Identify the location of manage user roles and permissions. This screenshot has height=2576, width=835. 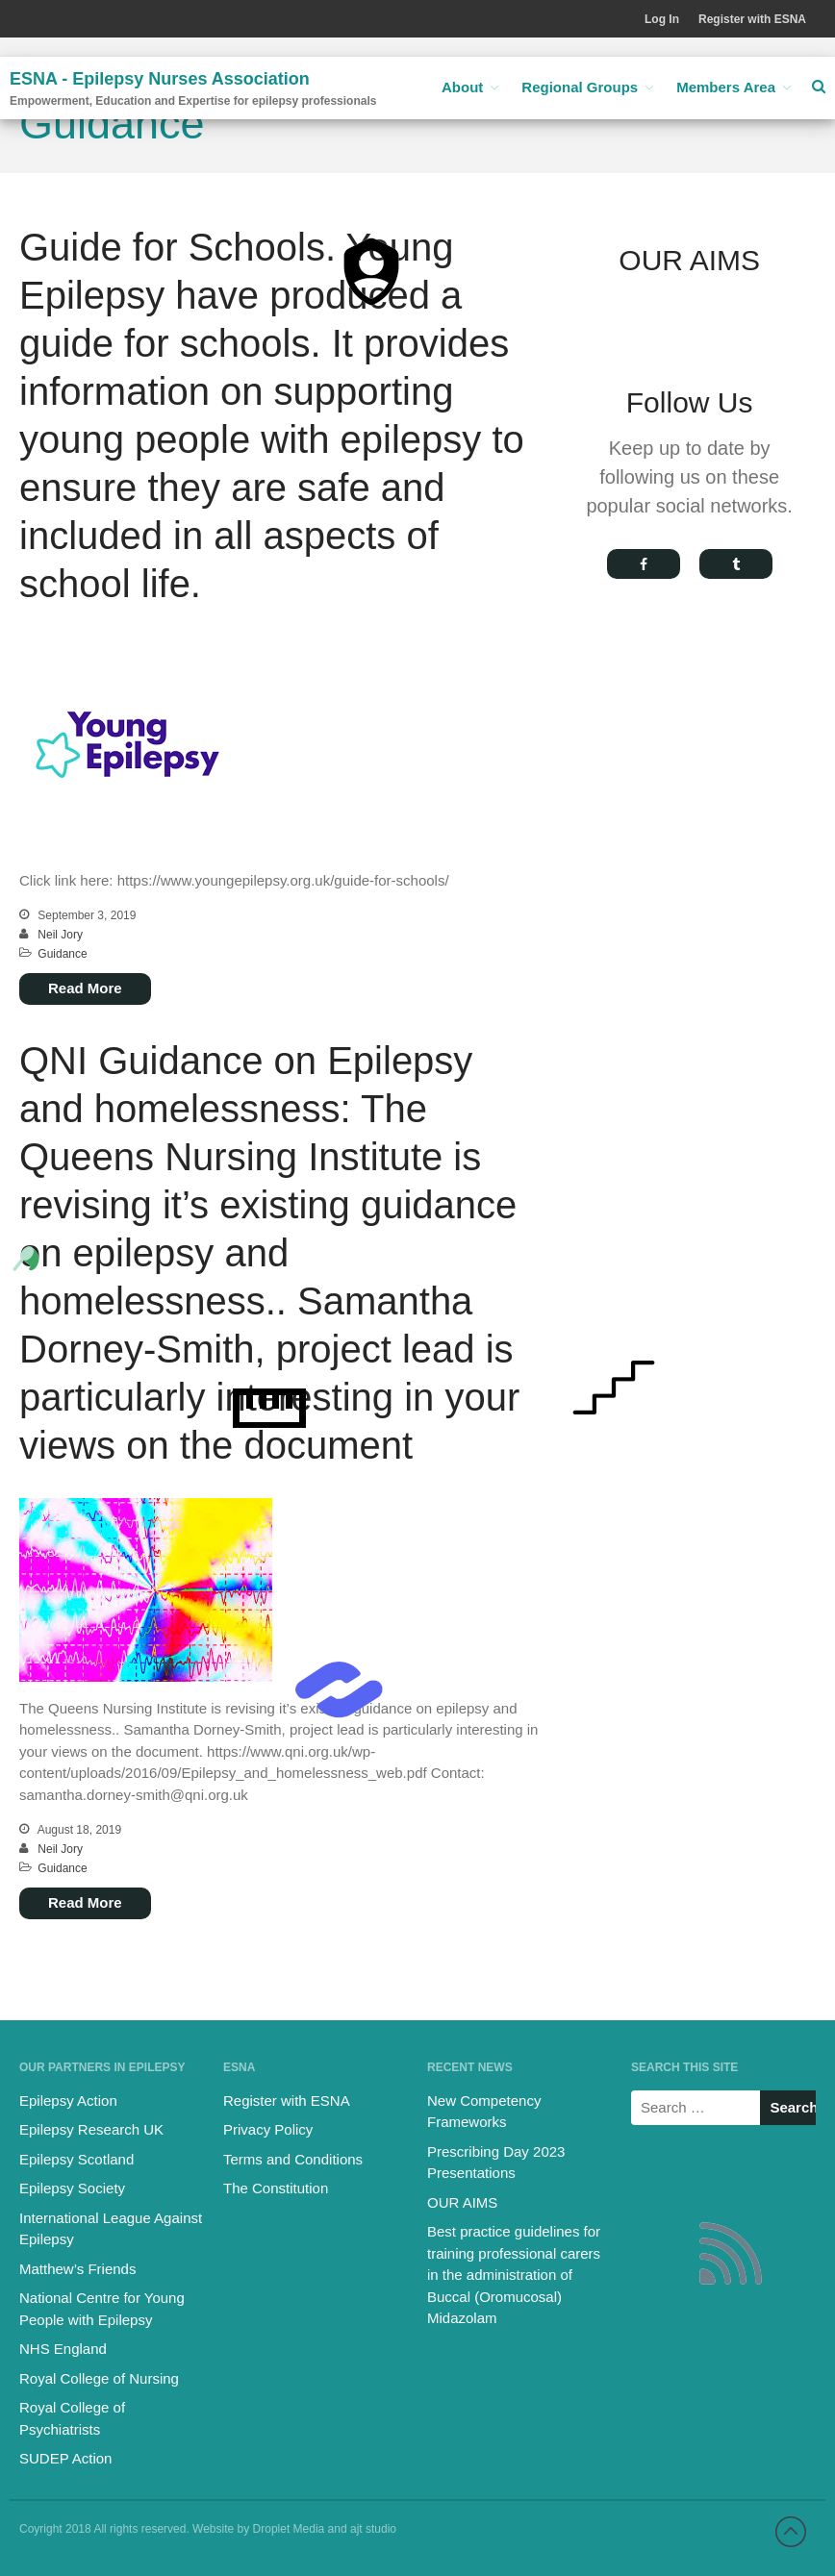
(371, 272).